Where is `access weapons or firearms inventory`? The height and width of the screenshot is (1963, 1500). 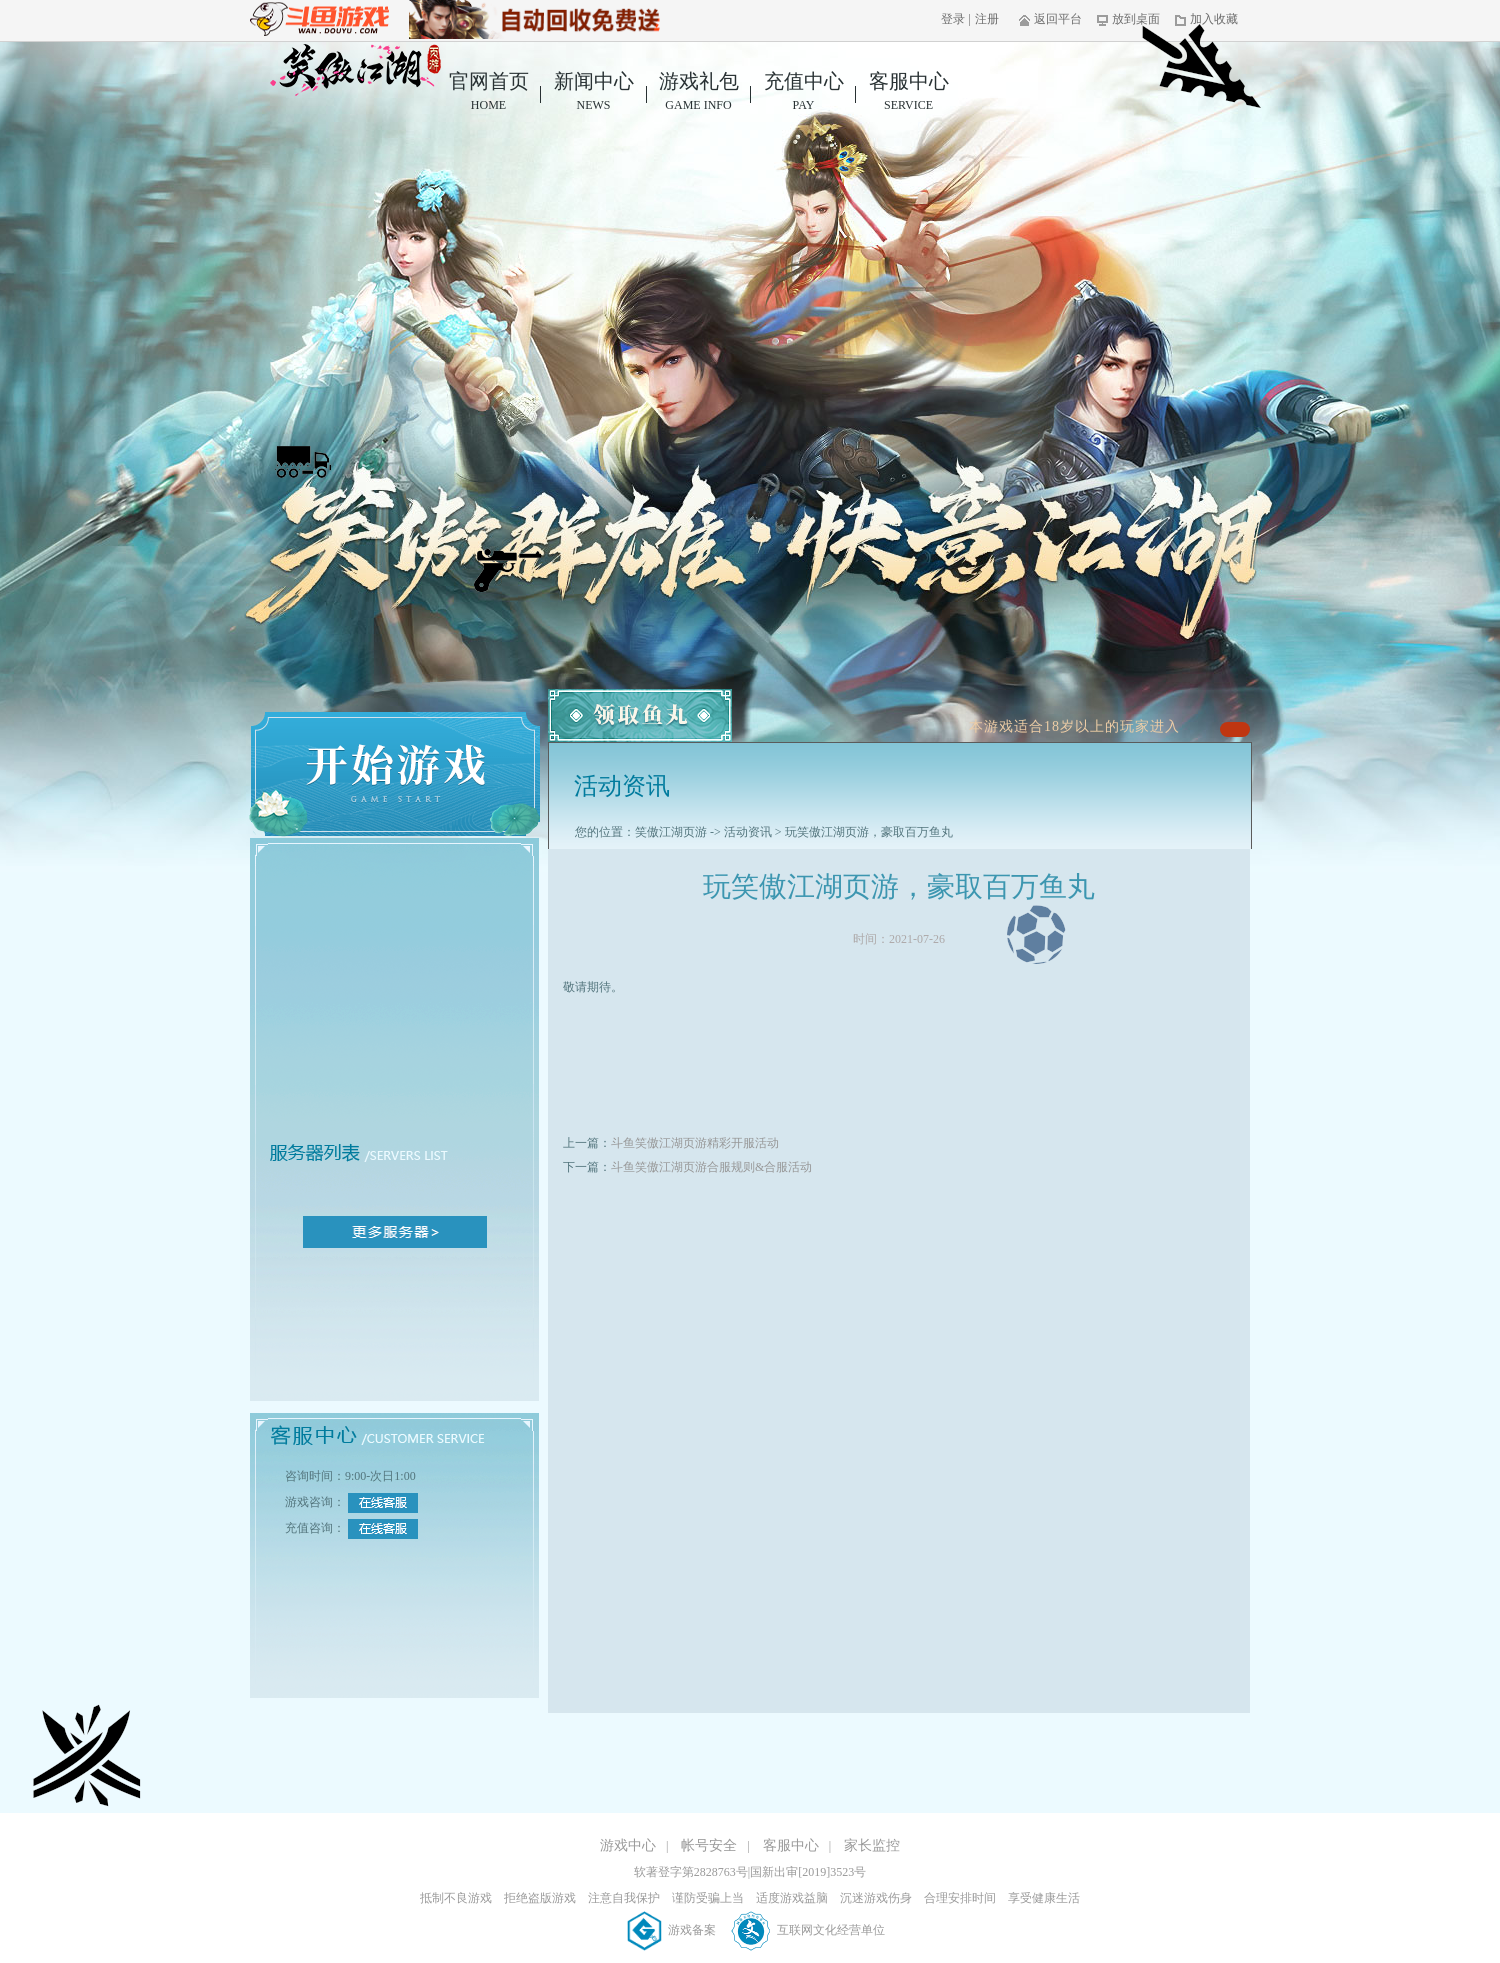 access weapons or firearms inventory is located at coordinates (507, 570).